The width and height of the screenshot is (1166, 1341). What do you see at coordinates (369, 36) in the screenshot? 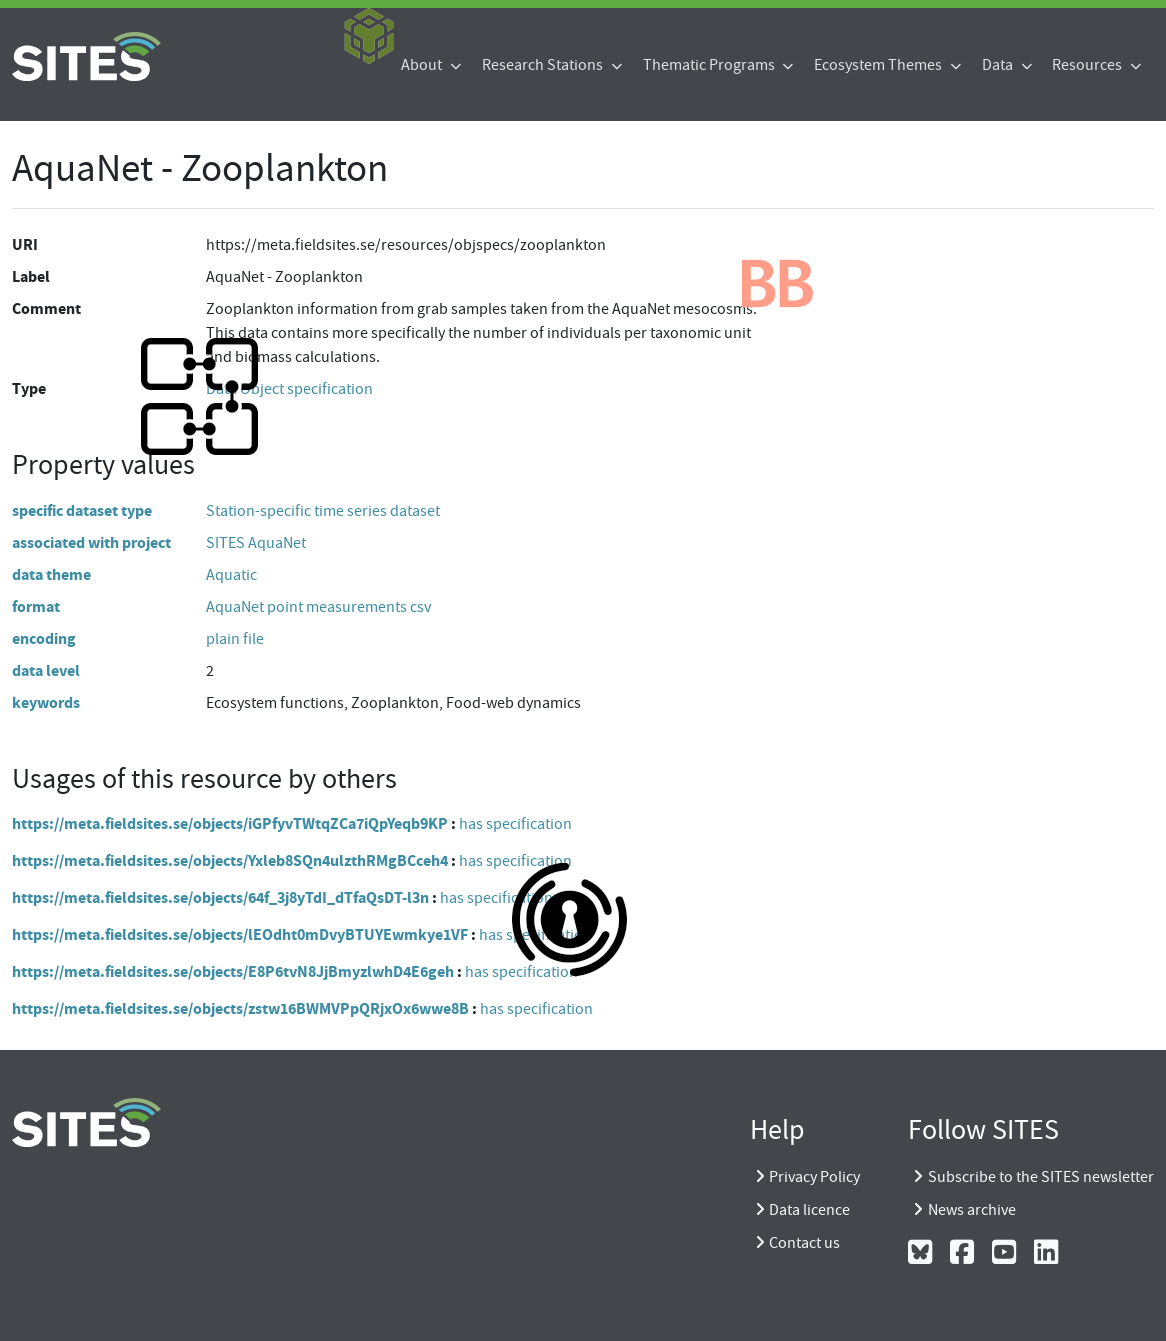
I see `bnb chain logo` at bounding box center [369, 36].